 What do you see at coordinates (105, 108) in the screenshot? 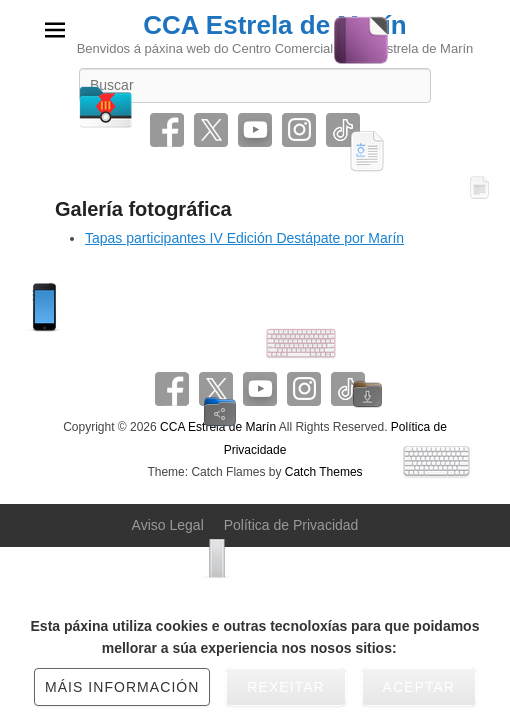
I see `open folder containing pokémon lure ball assets` at bounding box center [105, 108].